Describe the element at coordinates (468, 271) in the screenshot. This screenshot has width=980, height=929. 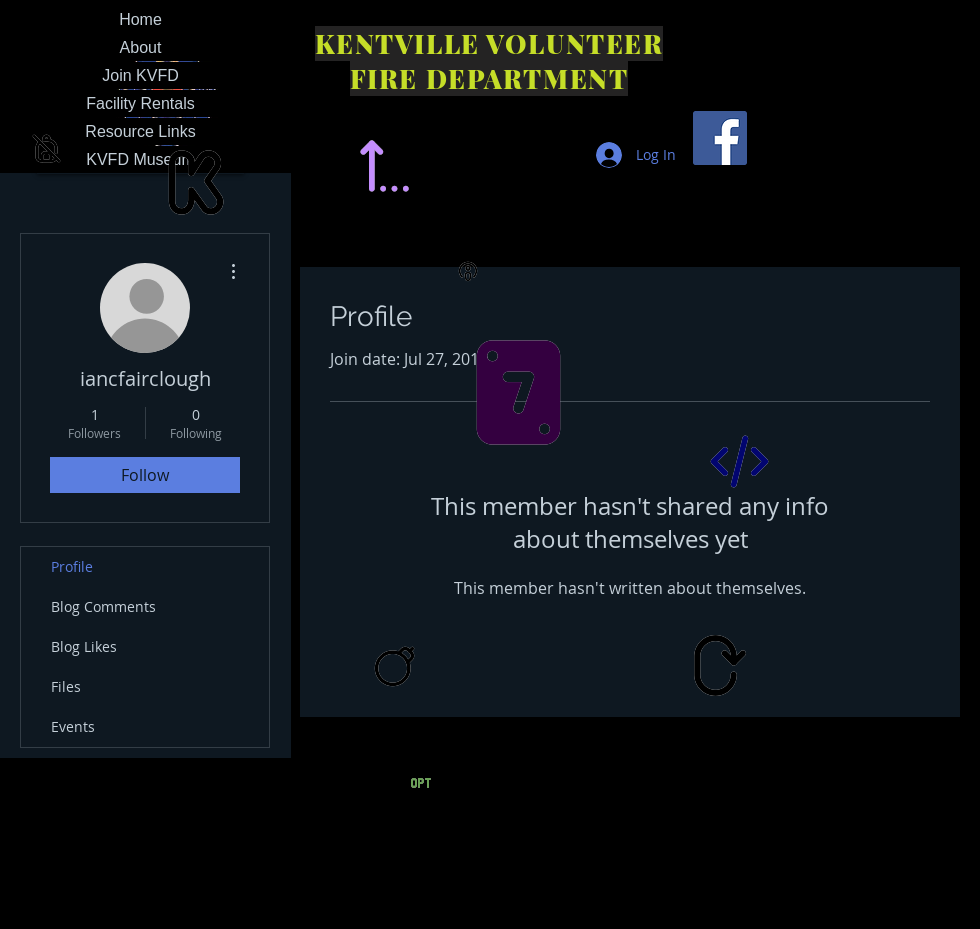
I see `open apple podcasts app` at that location.